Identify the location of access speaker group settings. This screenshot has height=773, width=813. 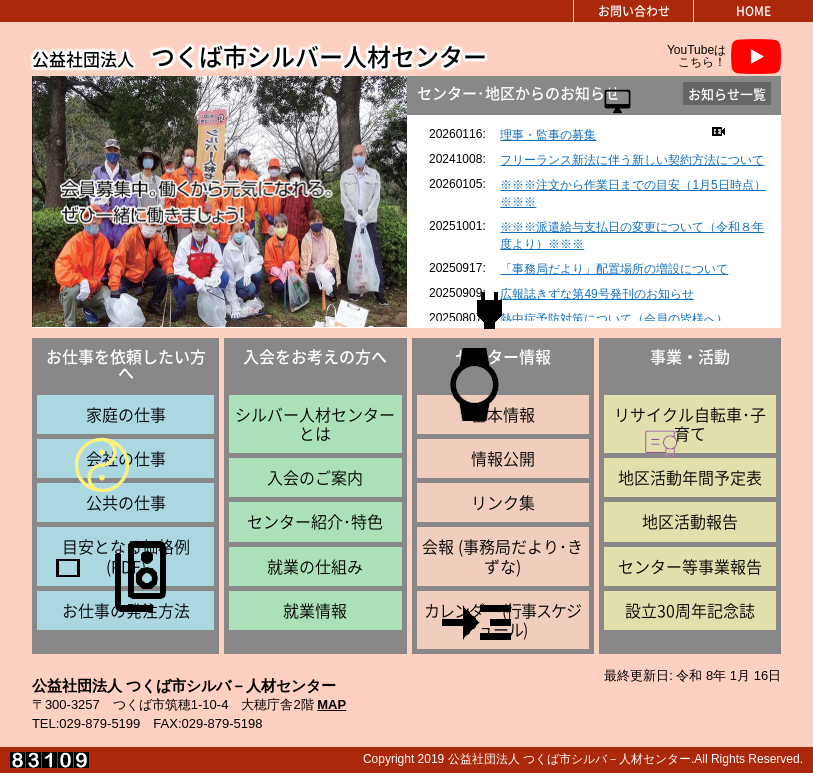
(140, 576).